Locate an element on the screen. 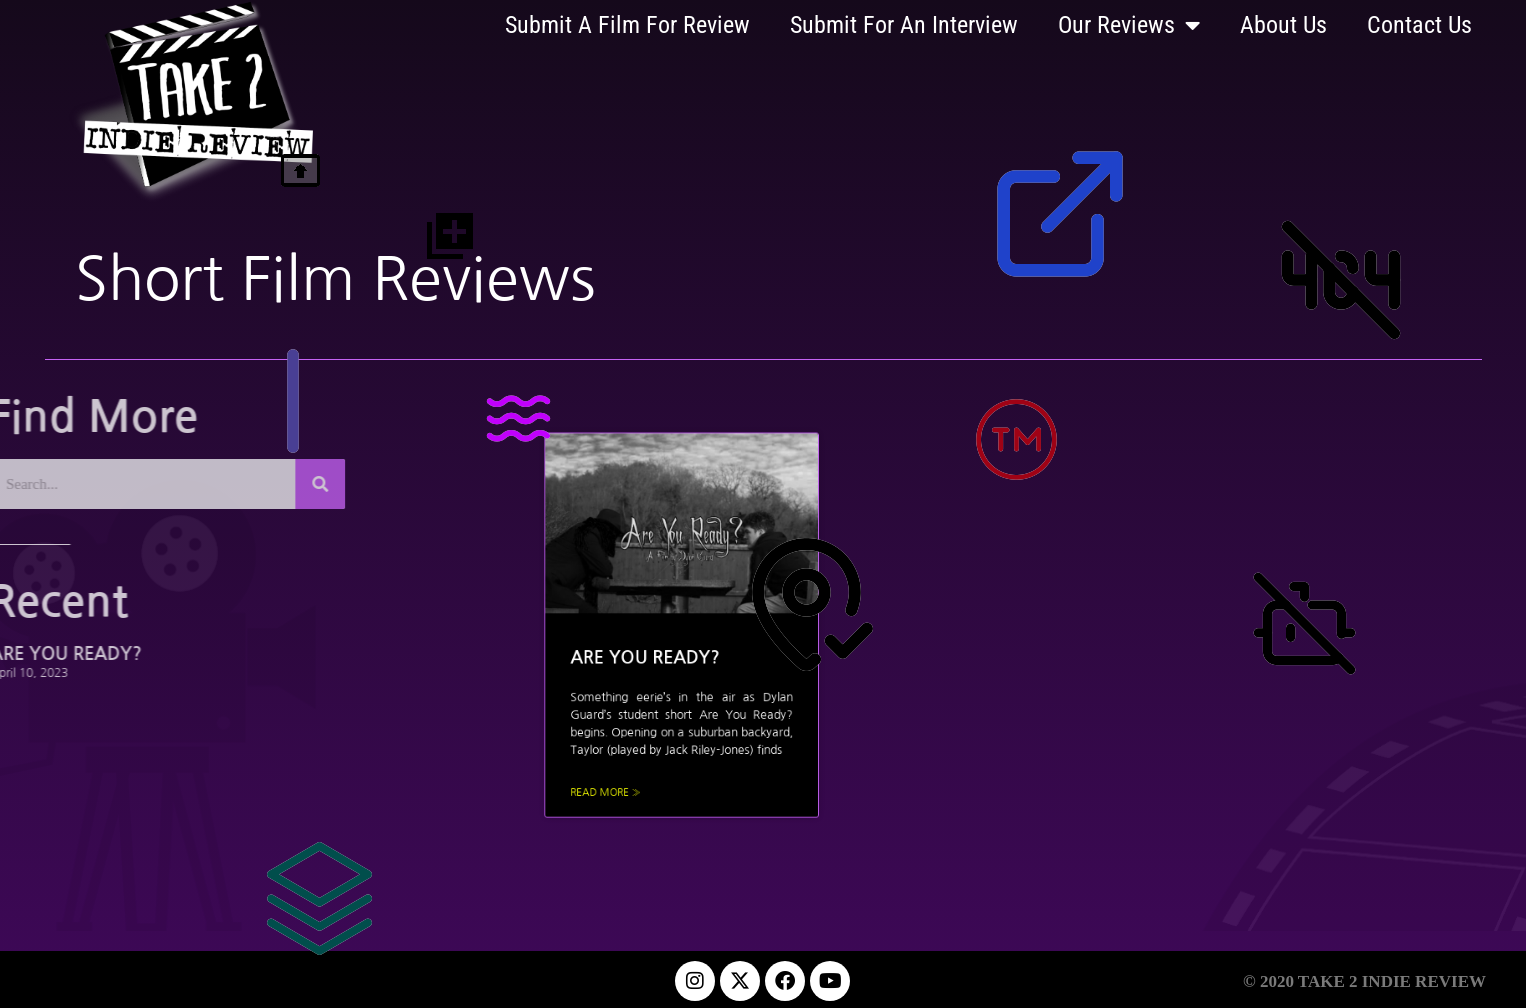  indicates a count of one is located at coordinates (339, 401).